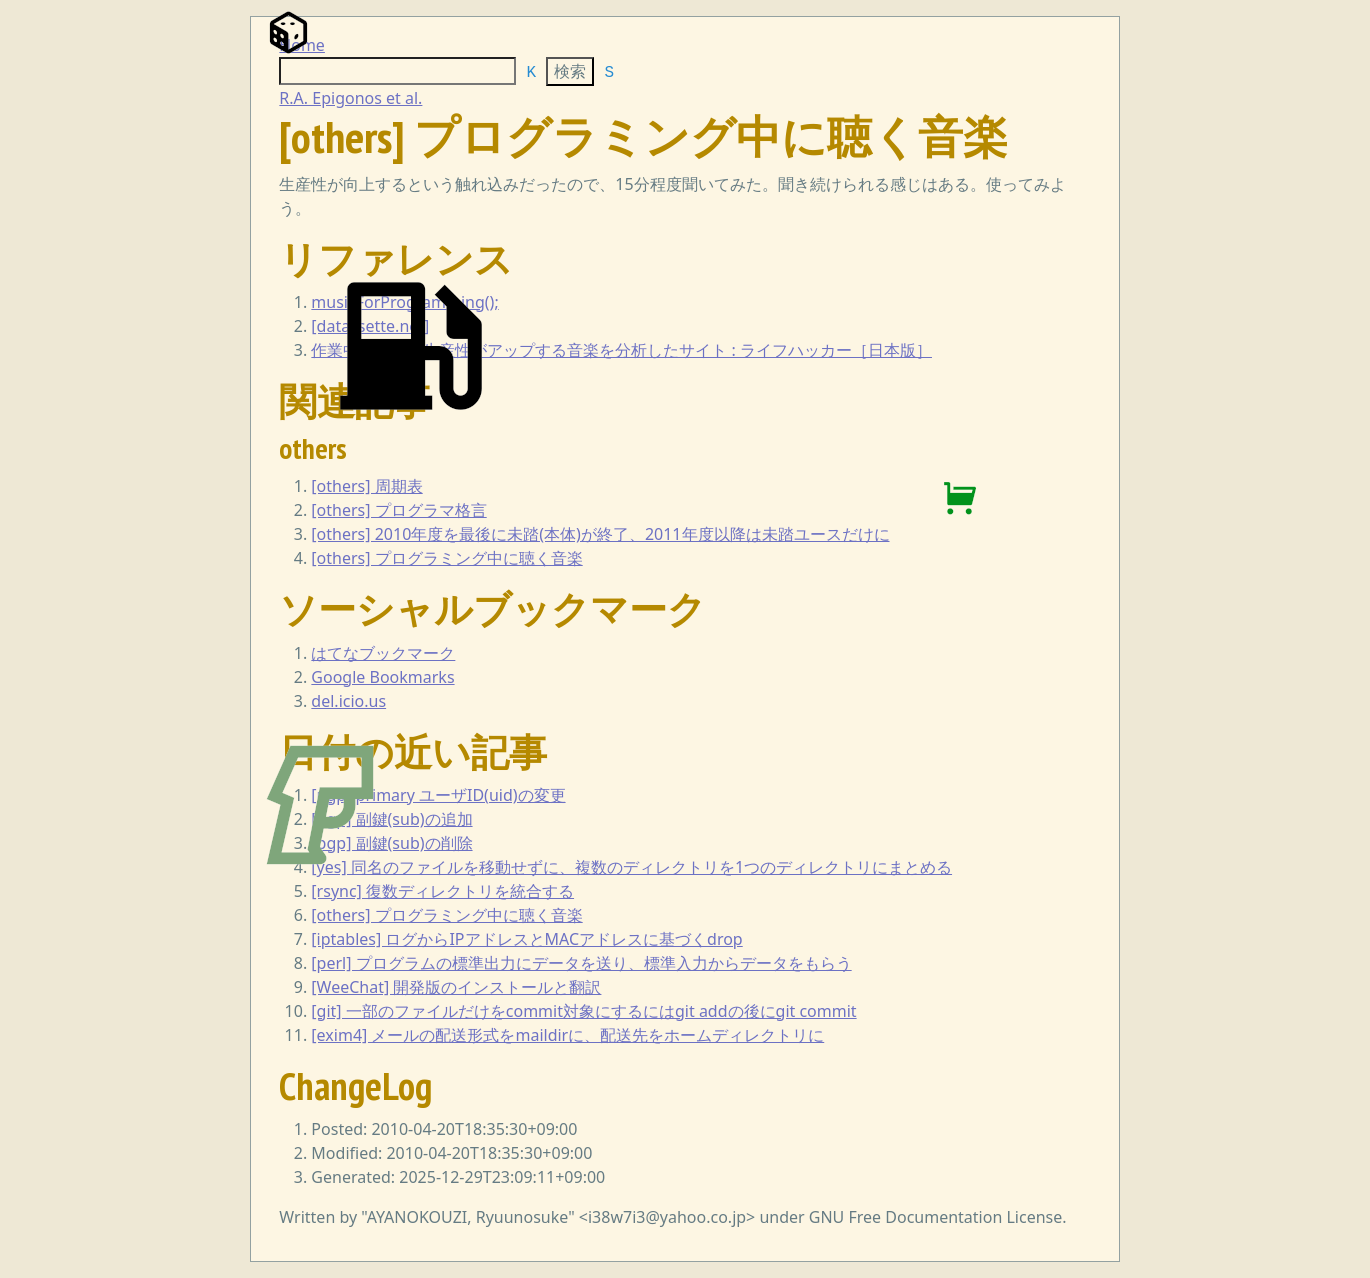 The width and height of the screenshot is (1370, 1278). I want to click on view your shopping cart, so click(959, 497).